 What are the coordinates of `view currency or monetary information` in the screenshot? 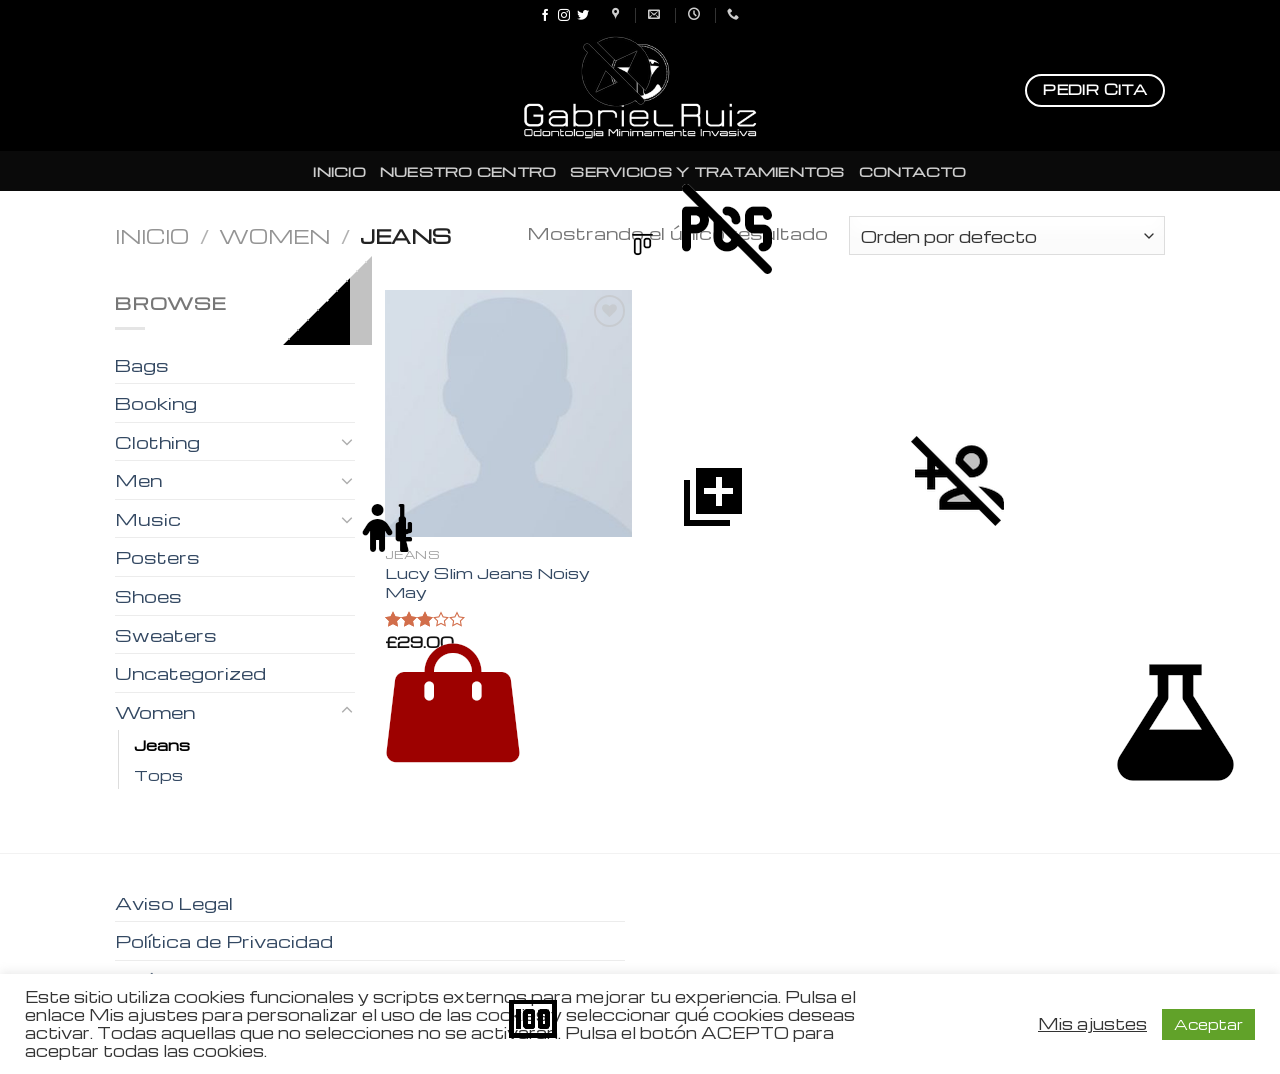 It's located at (533, 1019).